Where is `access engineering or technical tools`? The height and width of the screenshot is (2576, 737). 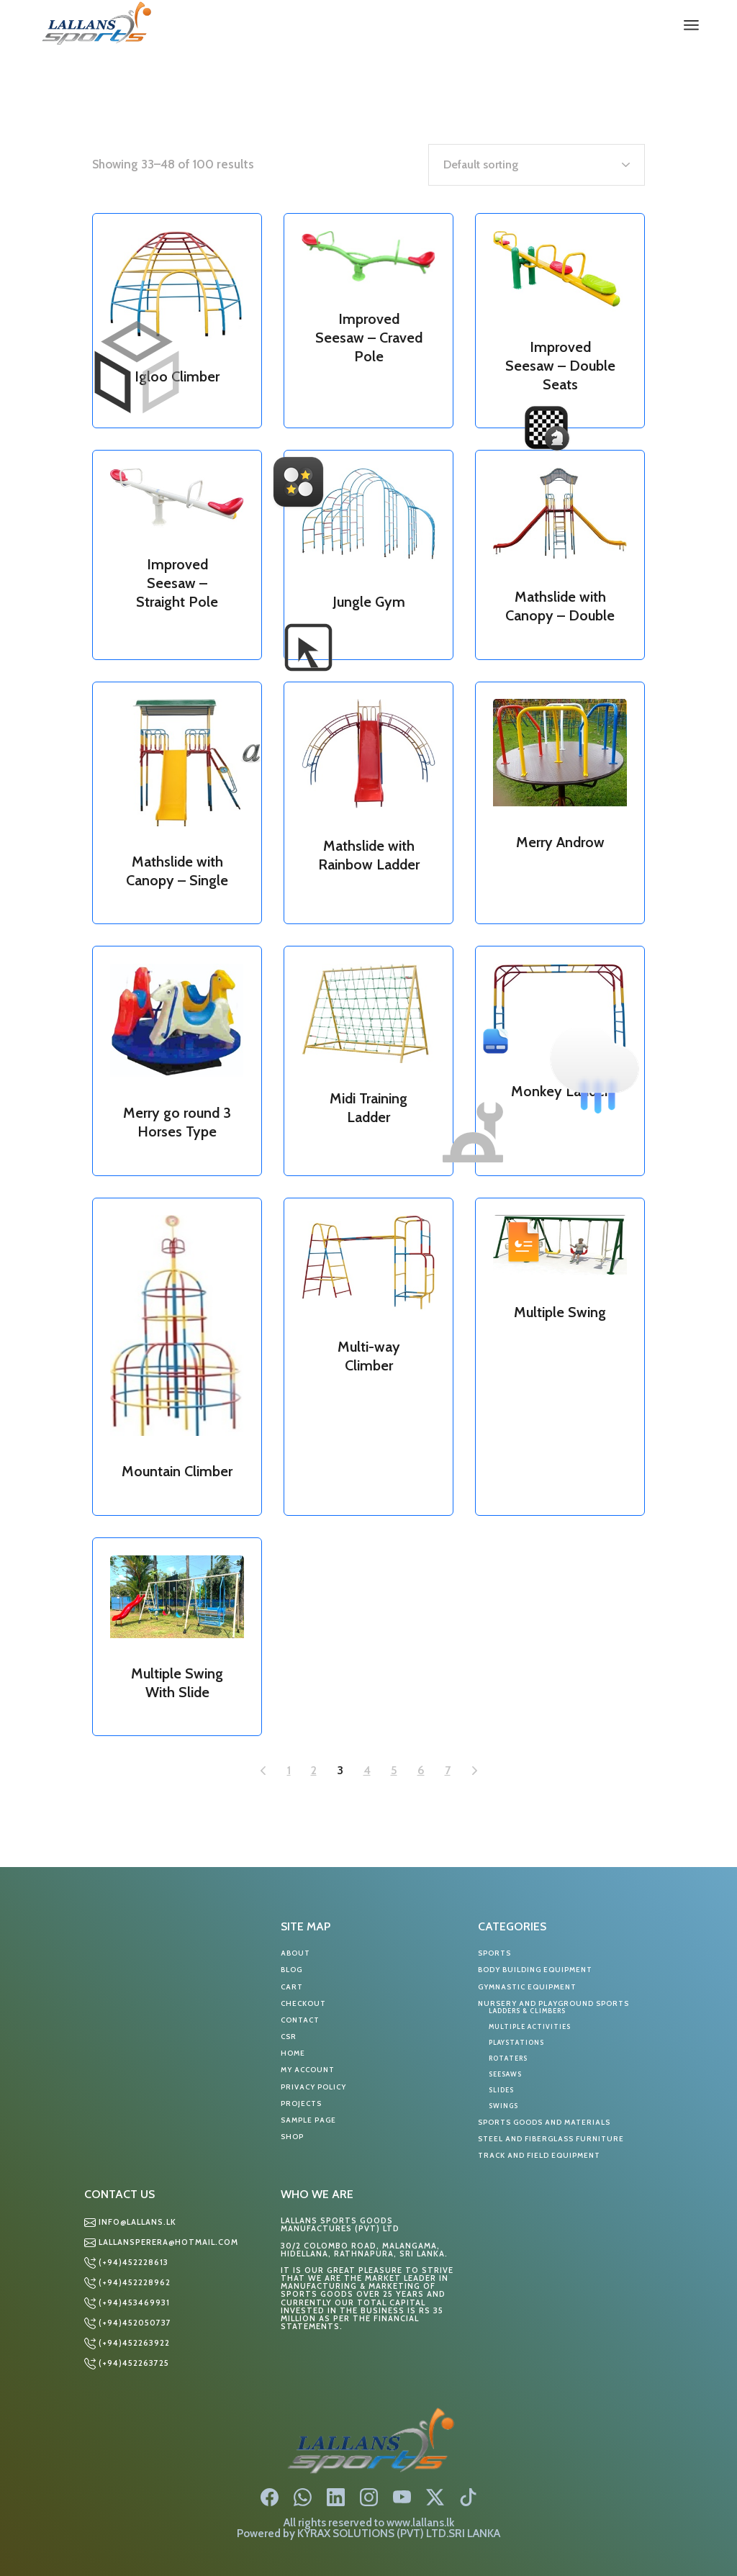 access engineering or technical tools is located at coordinates (473, 1132).